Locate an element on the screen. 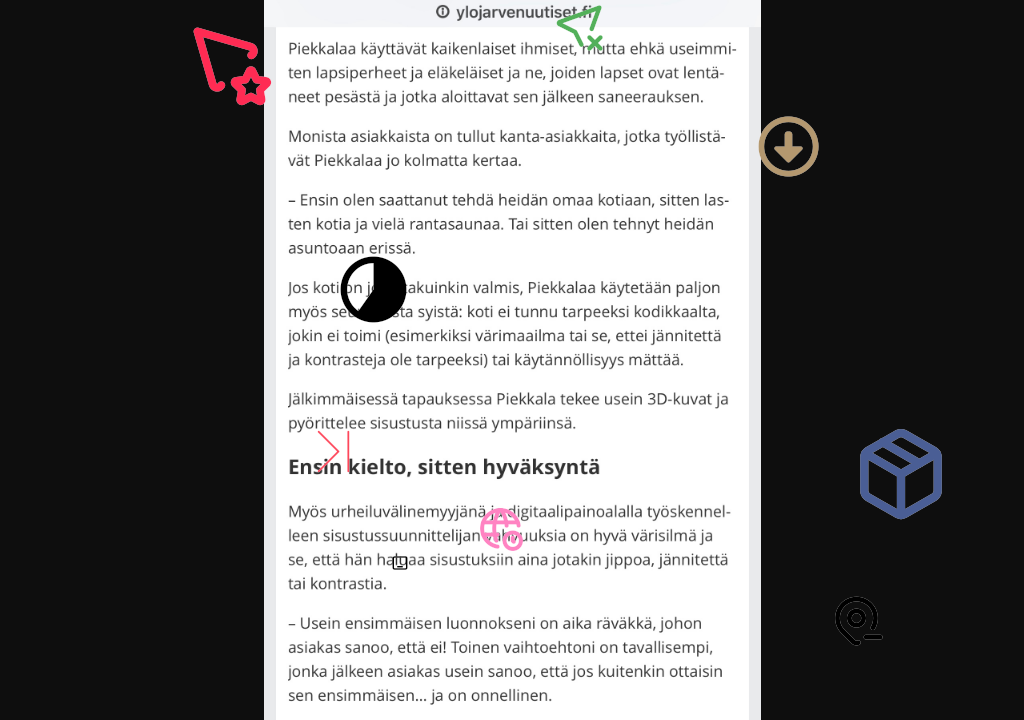 The image size is (1024, 720). add cursor action to favorites is located at coordinates (228, 62).